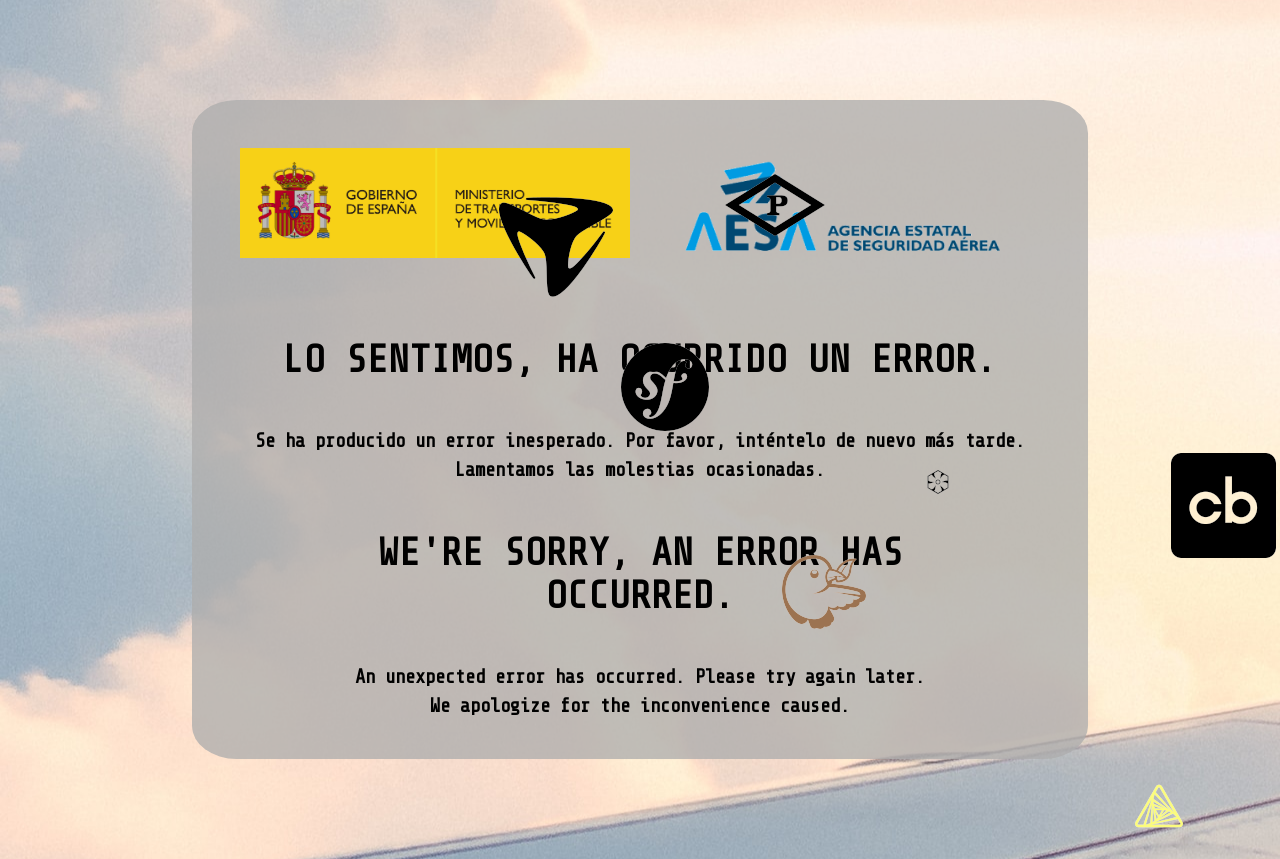 This screenshot has height=859, width=1280. What do you see at coordinates (1159, 806) in the screenshot?
I see `open the Affine app` at bounding box center [1159, 806].